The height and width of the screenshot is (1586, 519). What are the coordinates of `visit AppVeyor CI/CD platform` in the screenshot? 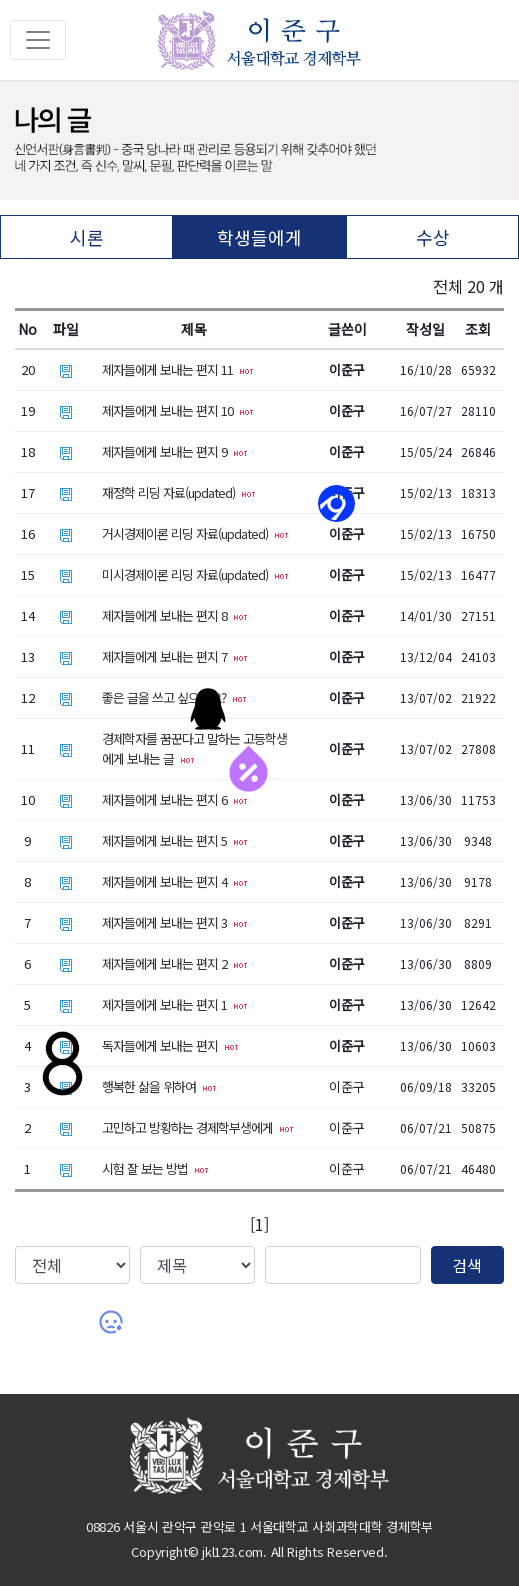 It's located at (336, 503).